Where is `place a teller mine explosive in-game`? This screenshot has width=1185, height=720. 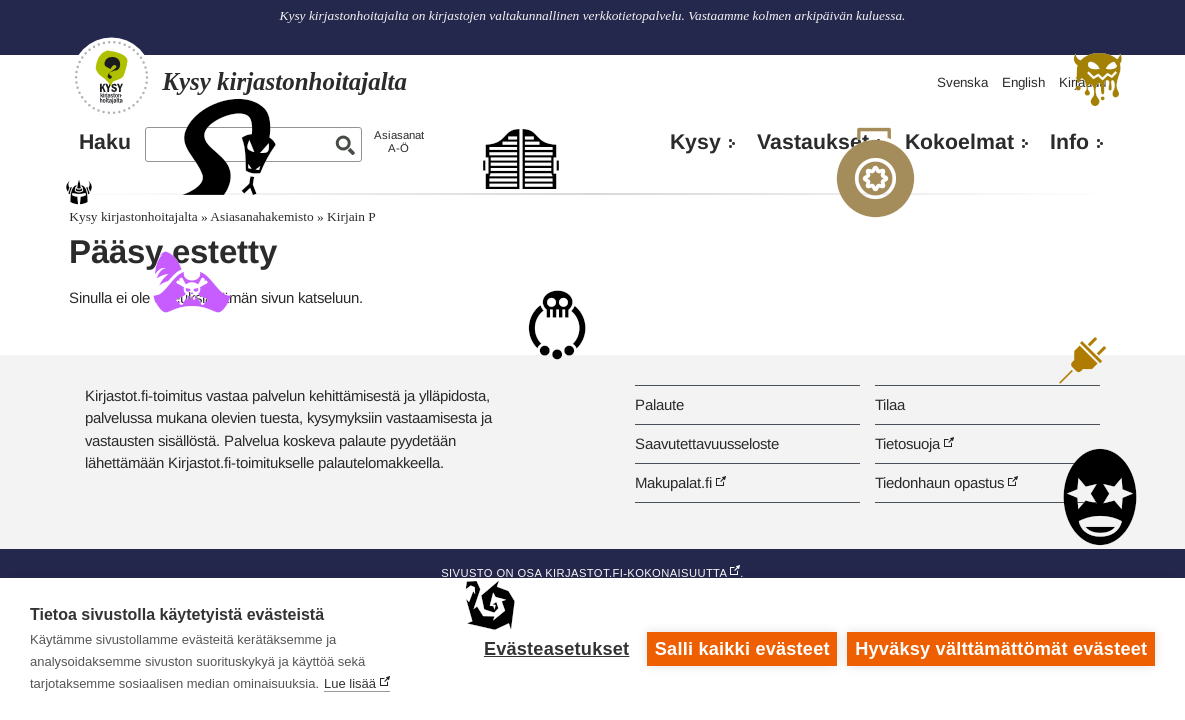
place a teller mine explosive in-game is located at coordinates (875, 172).